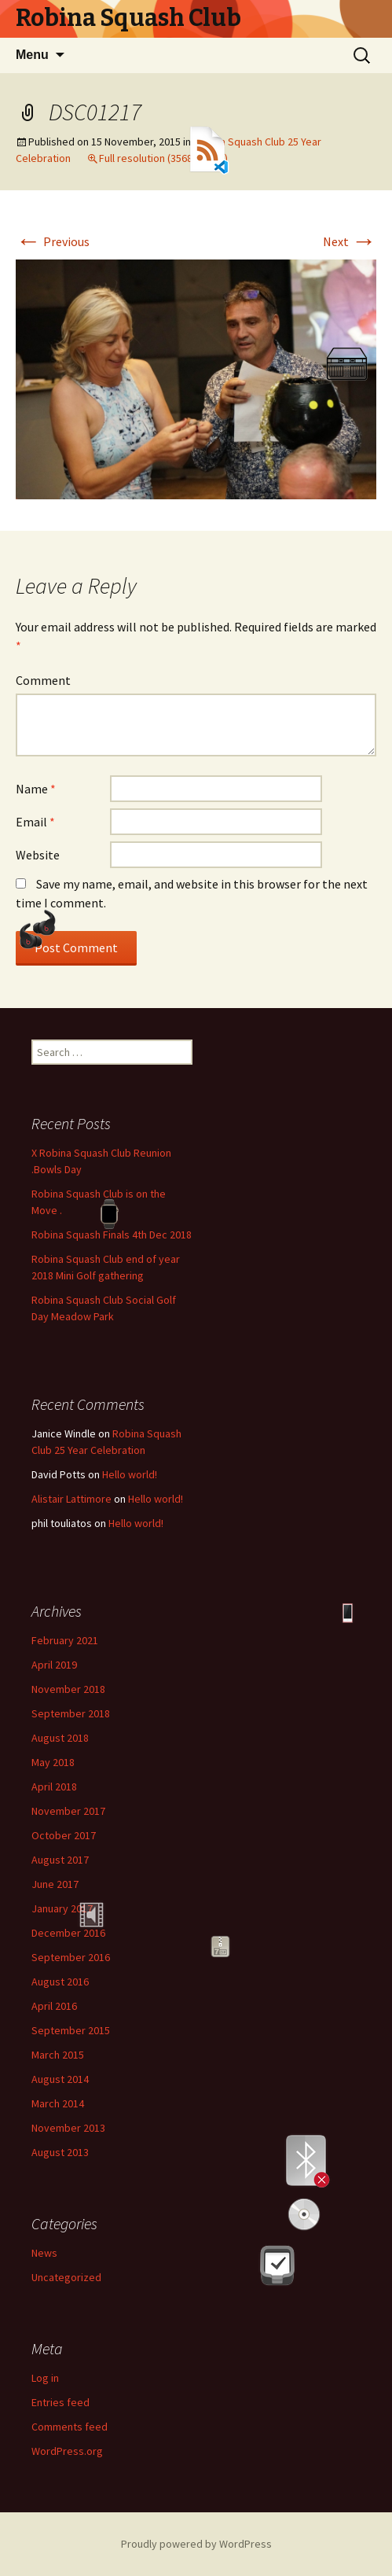 The image size is (392, 2576). Describe the element at coordinates (109, 1214) in the screenshot. I see `apple watch series 6 device icon` at that location.